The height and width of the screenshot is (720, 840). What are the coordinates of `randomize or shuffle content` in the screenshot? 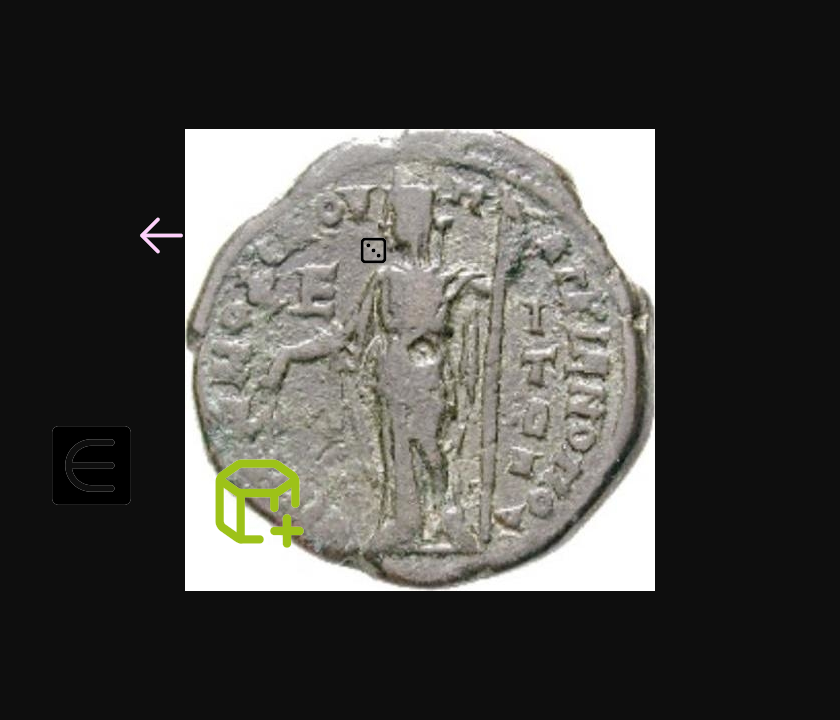 It's located at (373, 250).